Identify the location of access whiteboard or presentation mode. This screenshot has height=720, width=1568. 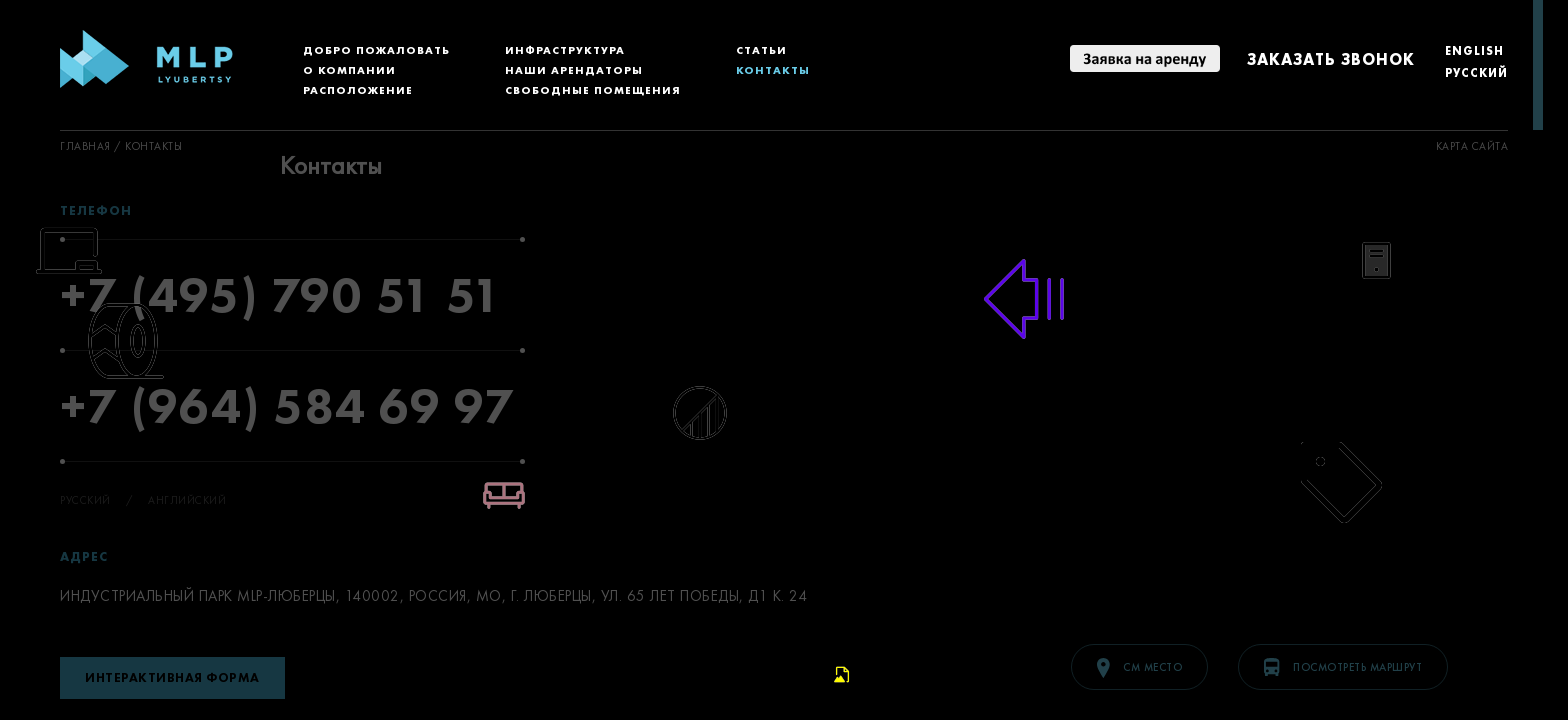
(69, 252).